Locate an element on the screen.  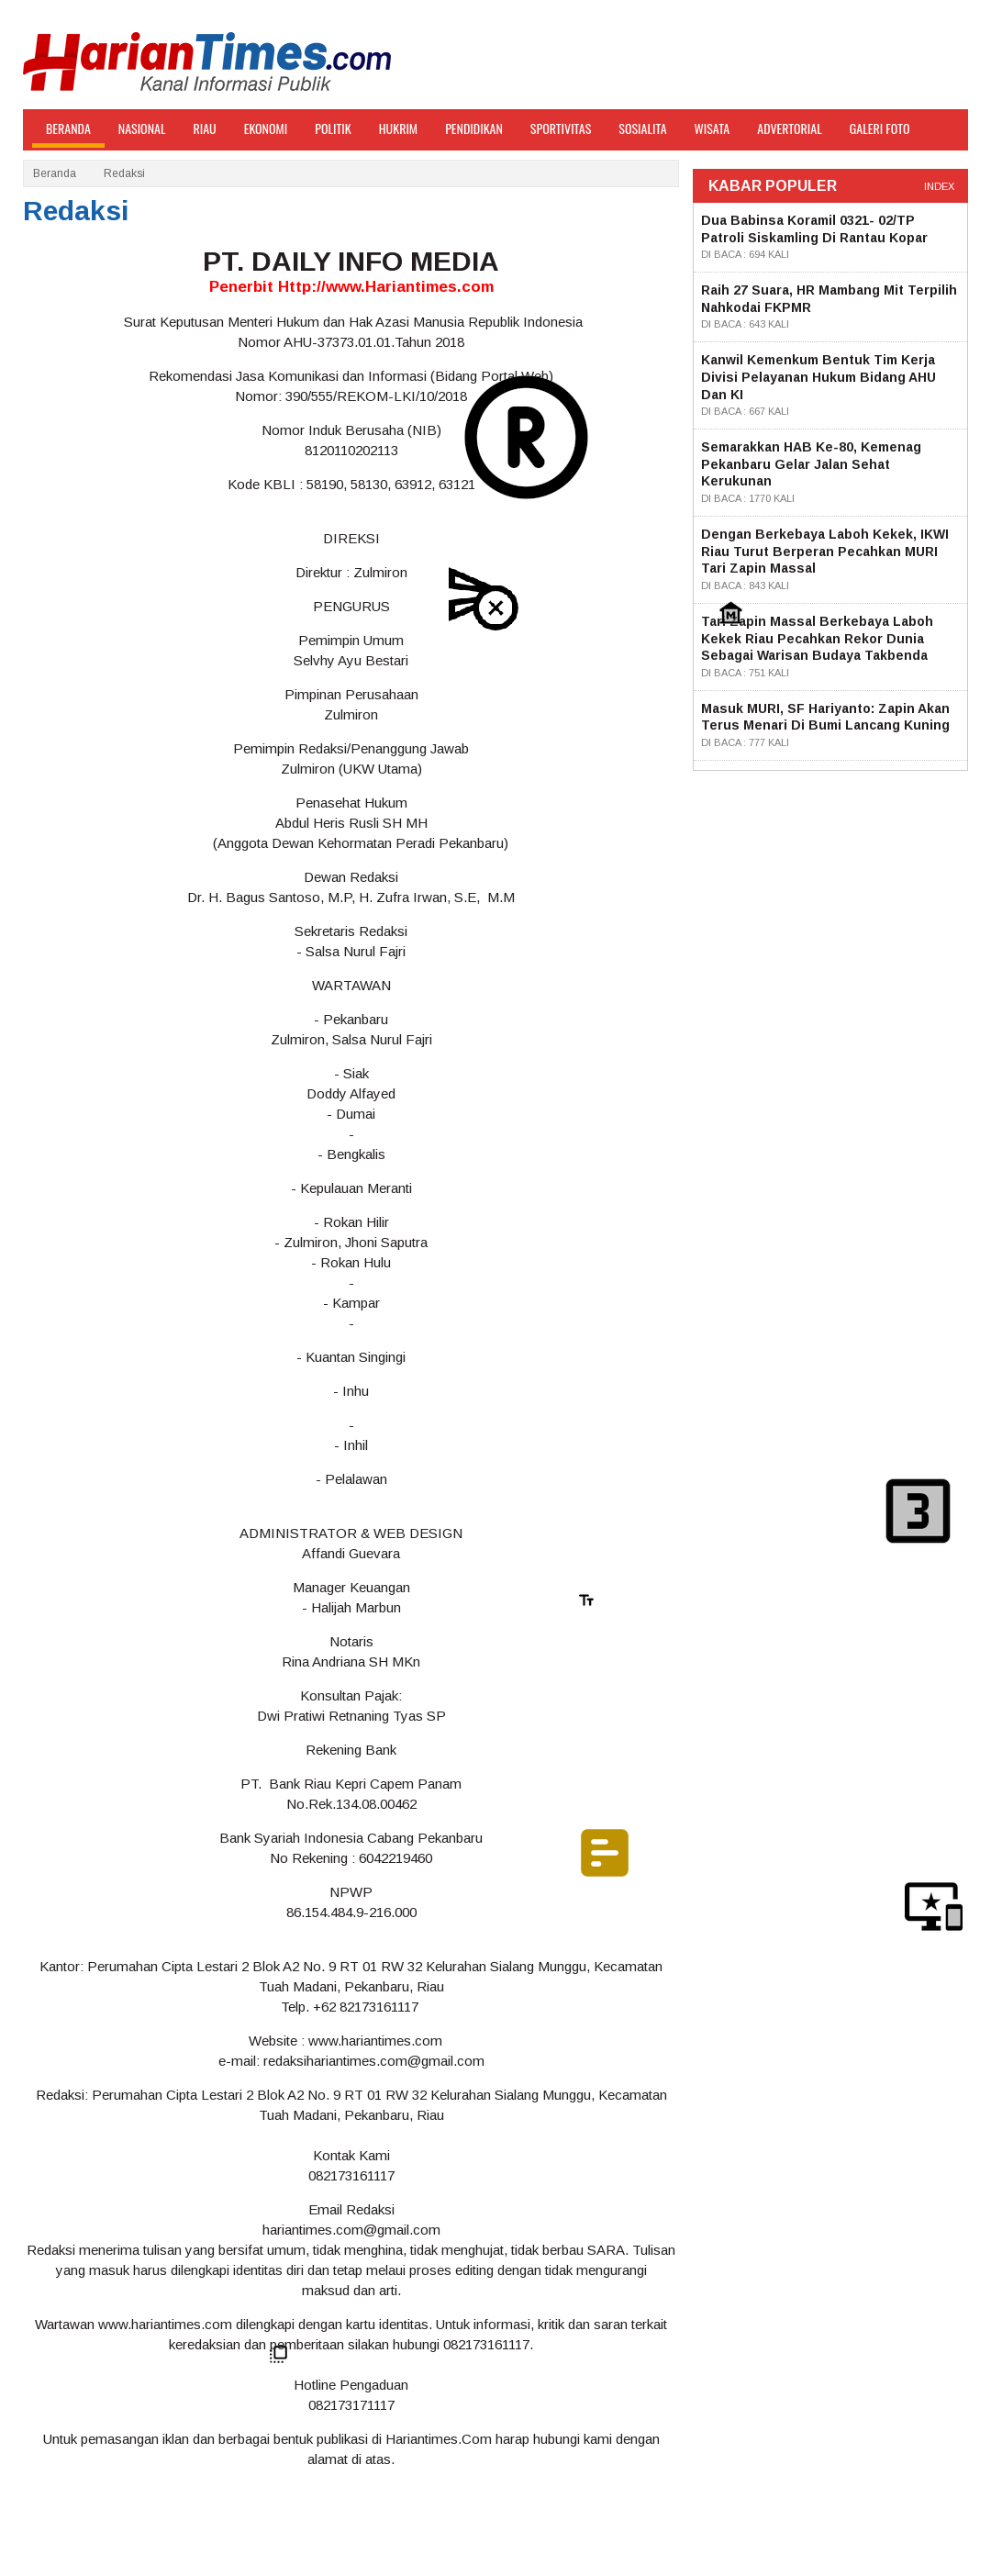
indicates registered trademark symbol is located at coordinates (526, 437).